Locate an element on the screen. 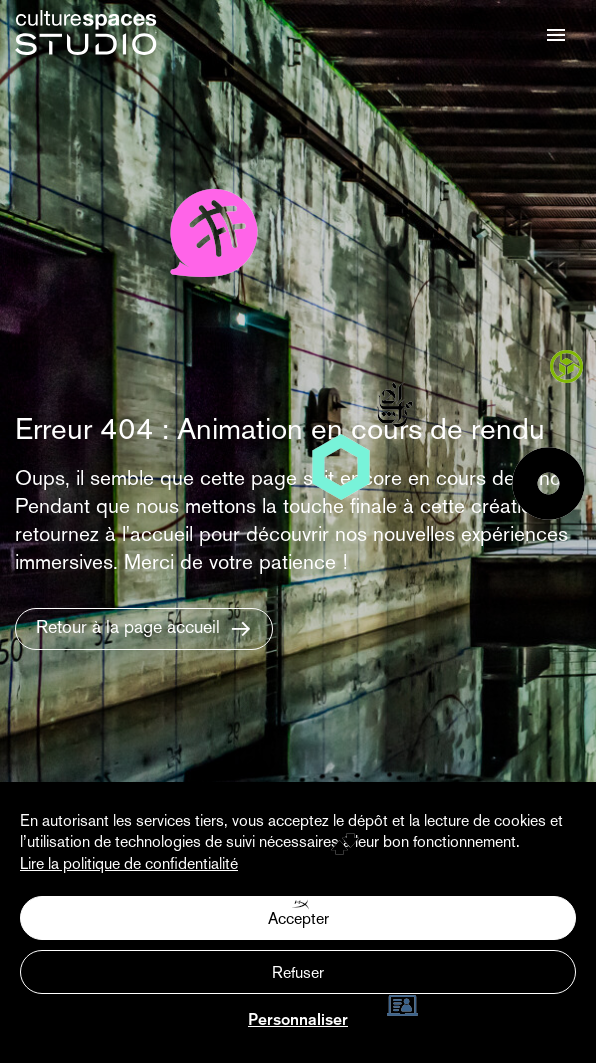 Image resolution: width=596 pixels, height=1063 pixels. open the Codementor app or website is located at coordinates (402, 1005).